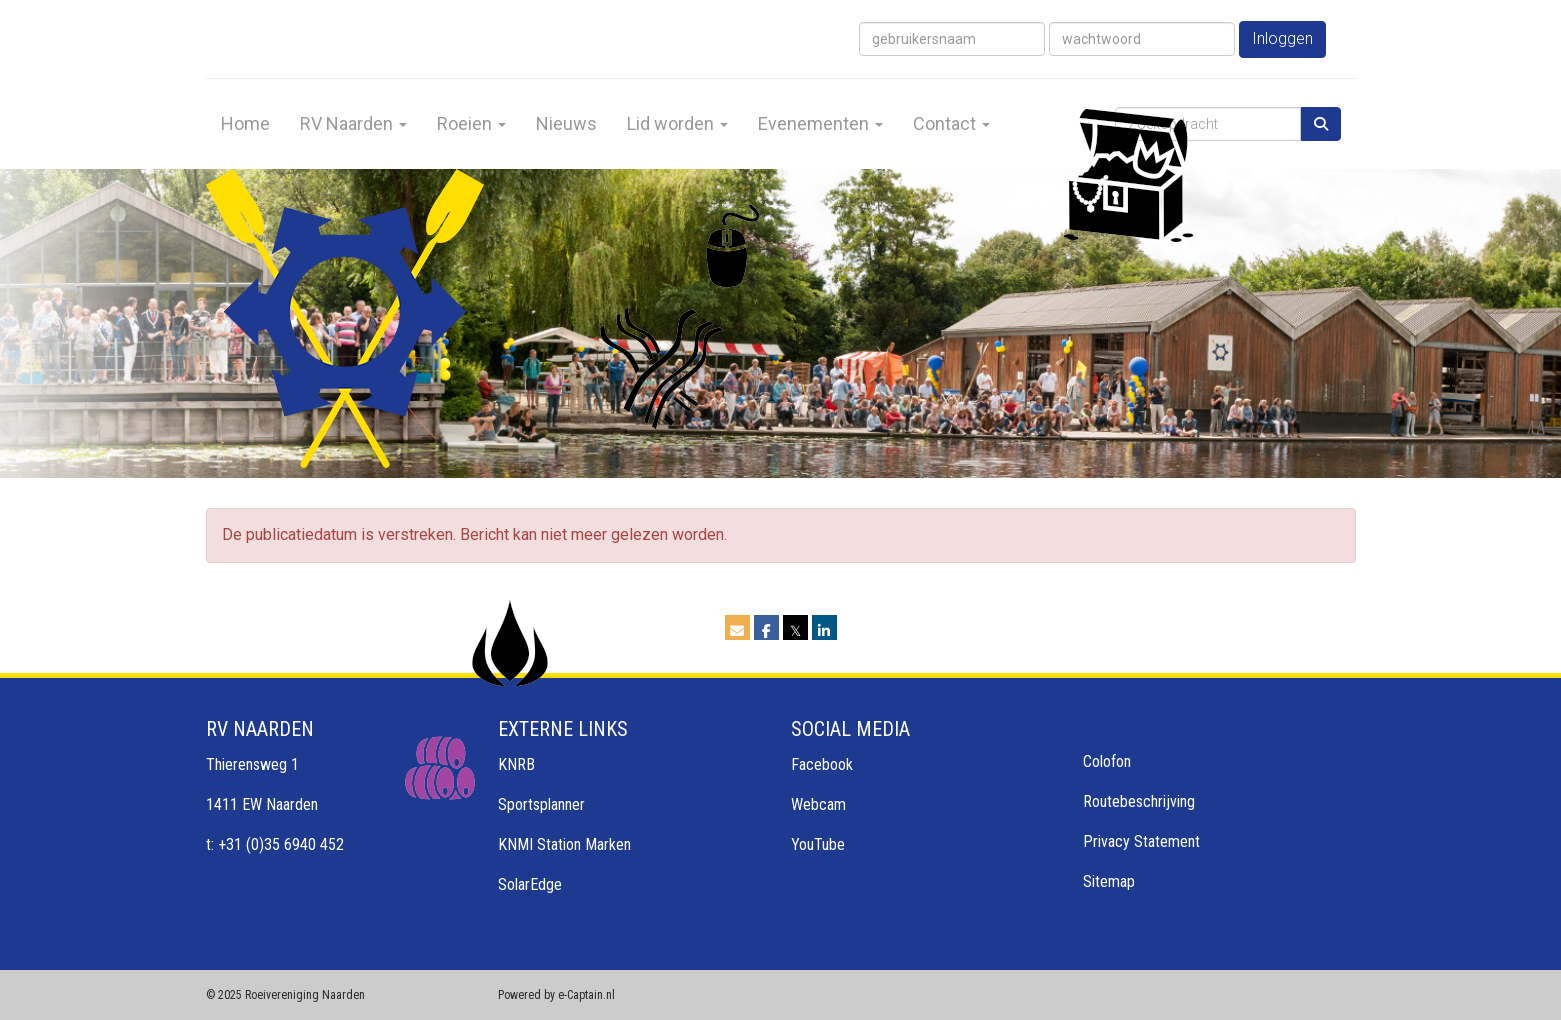  I want to click on access wine cellar or barrel storage inventory, so click(440, 768).